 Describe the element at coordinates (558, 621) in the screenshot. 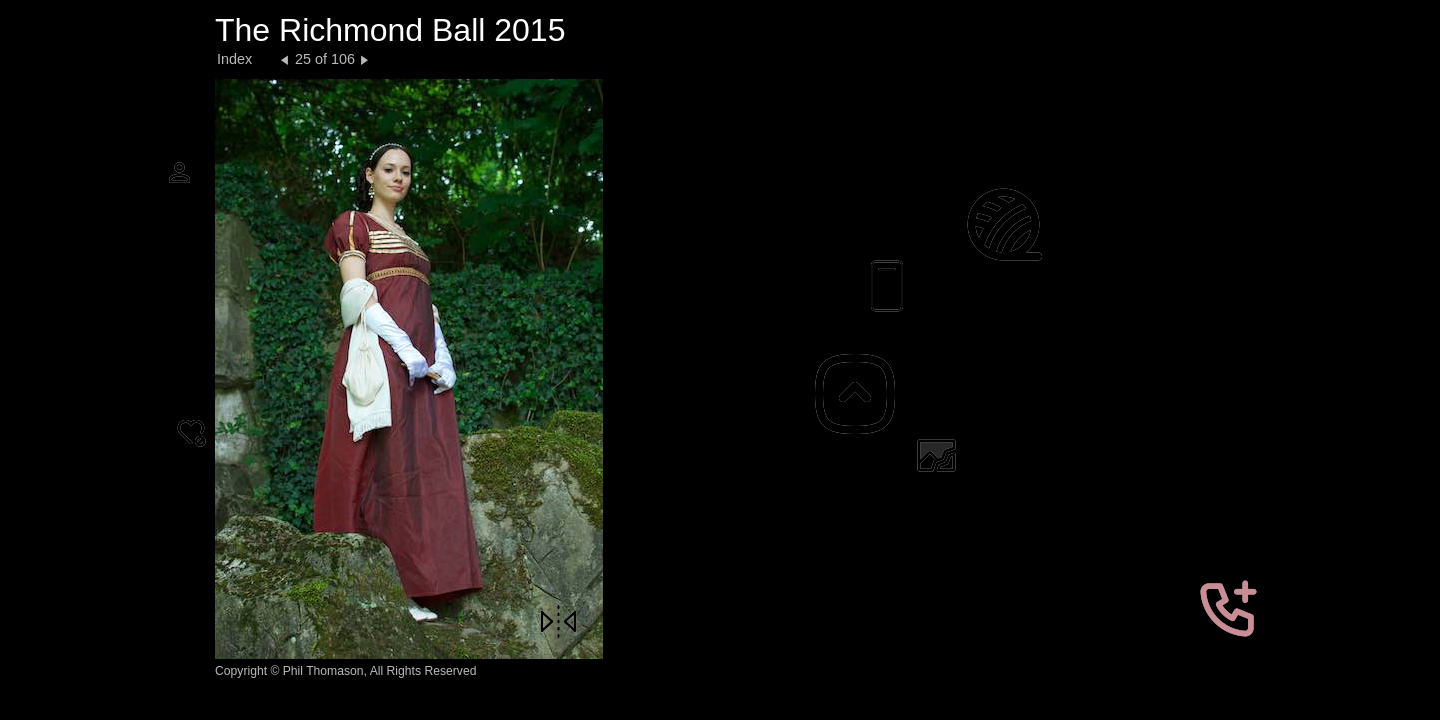

I see `mirror or flip content horizontally` at that location.